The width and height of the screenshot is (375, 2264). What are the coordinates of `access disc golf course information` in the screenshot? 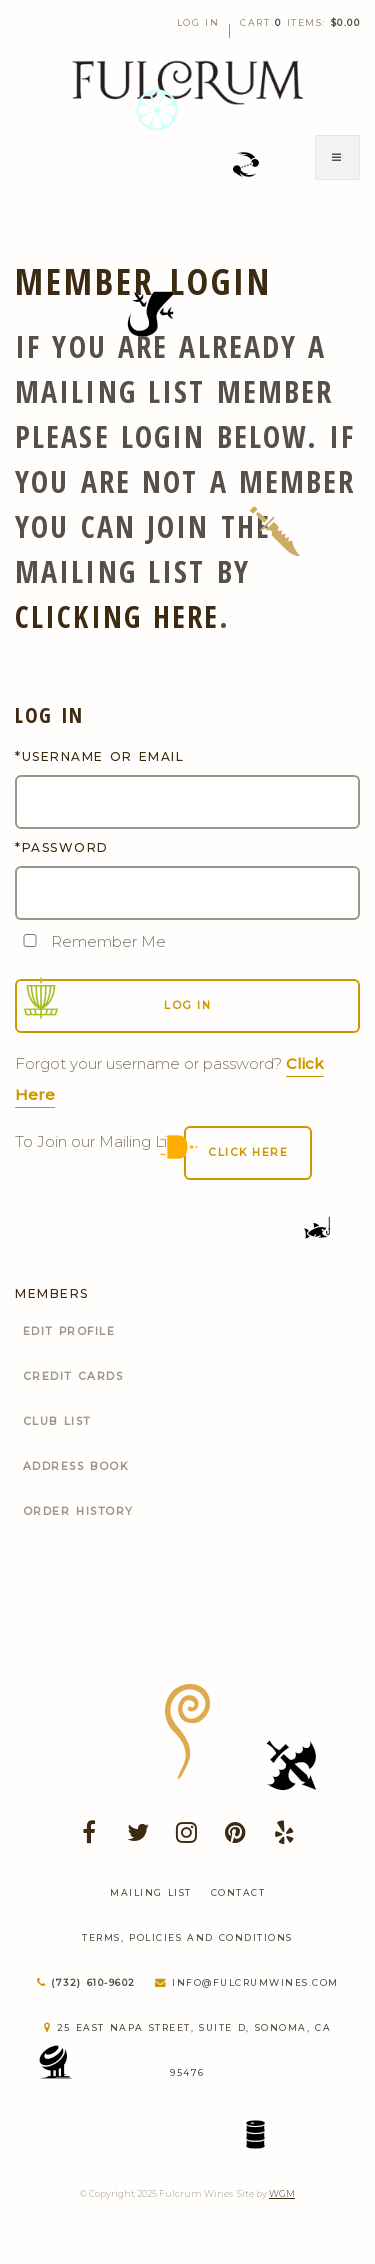 It's located at (41, 998).